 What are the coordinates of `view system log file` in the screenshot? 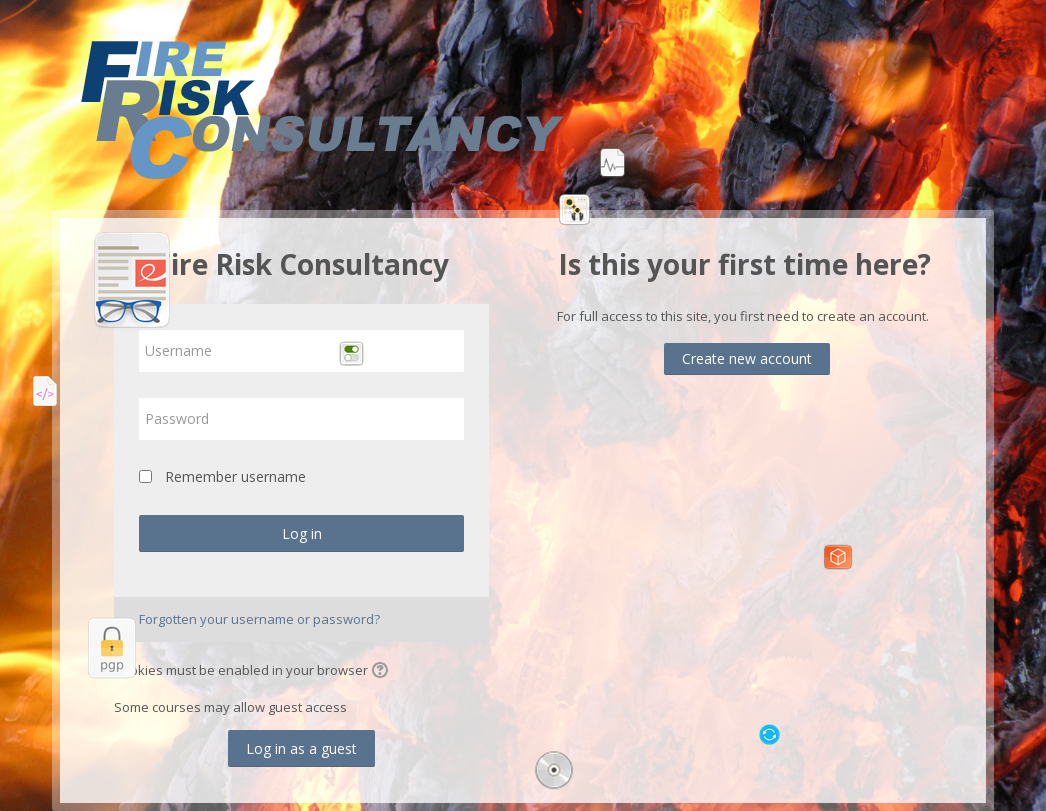 It's located at (612, 162).